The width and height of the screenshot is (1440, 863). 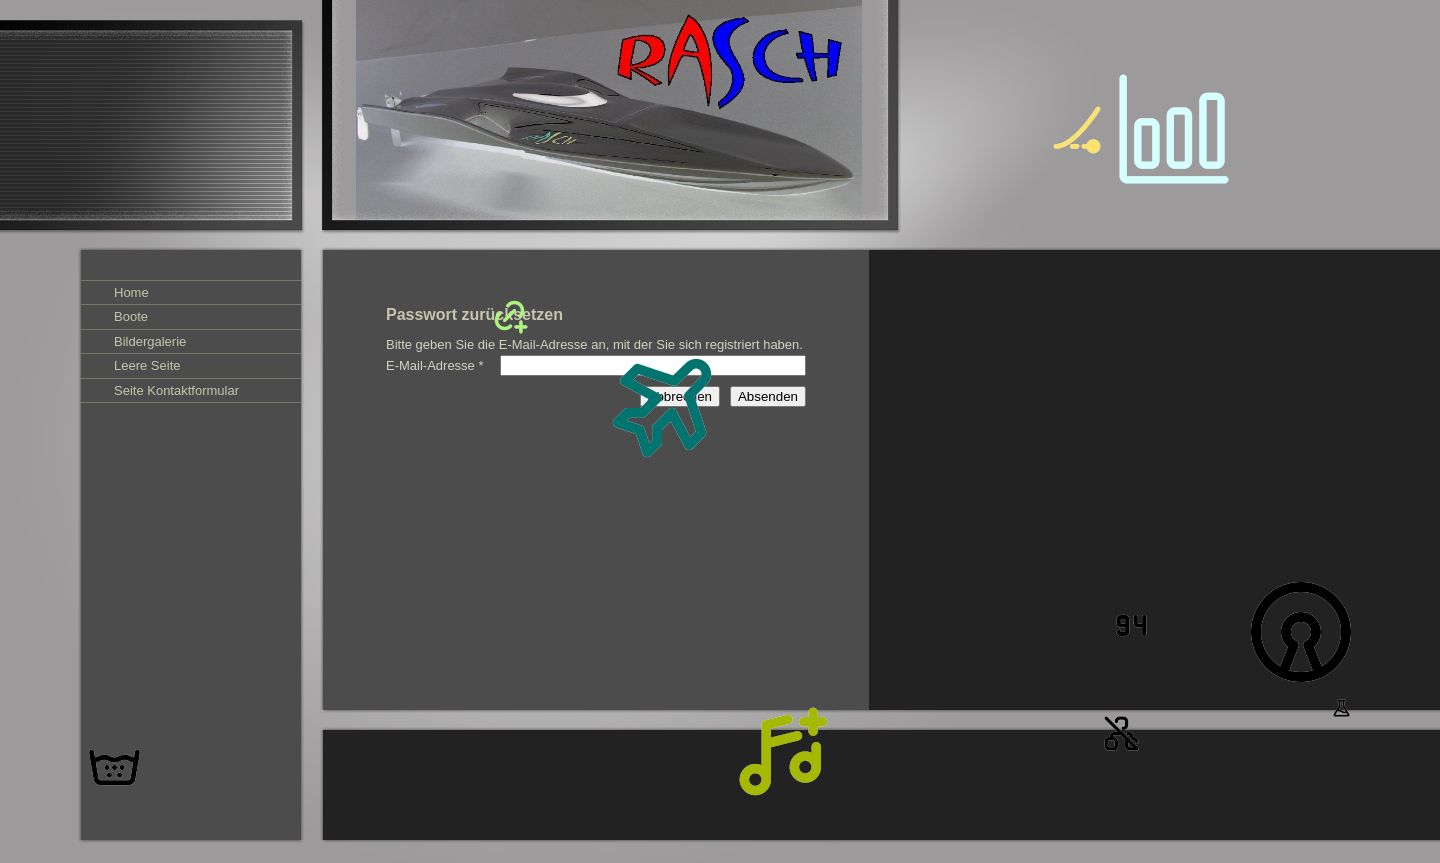 I want to click on view analytics or statistics, so click(x=1174, y=129).